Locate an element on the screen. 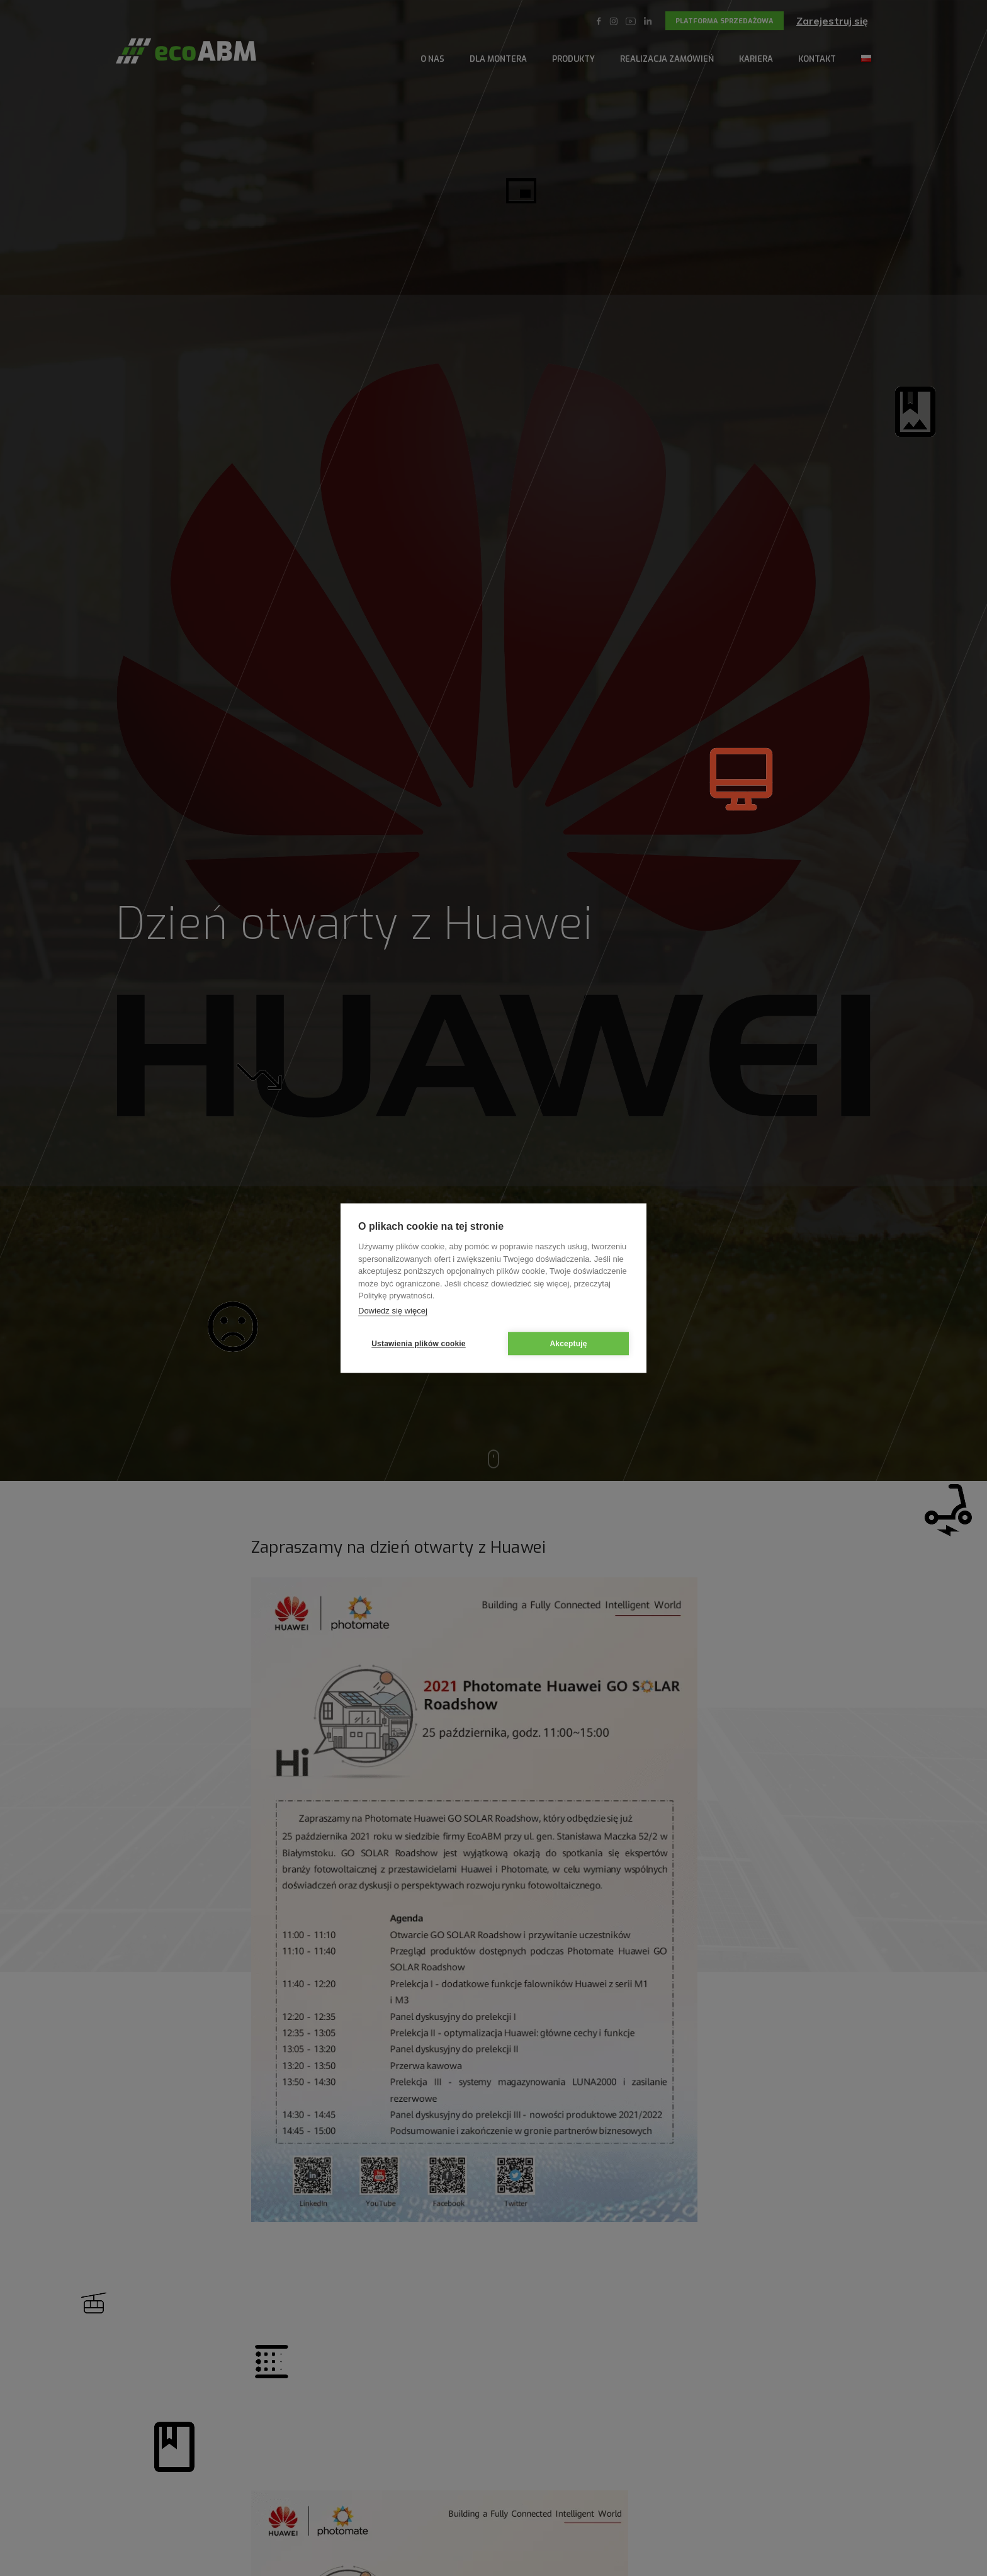 The width and height of the screenshot is (987, 2576). rate your experience as negative is located at coordinates (233, 1327).